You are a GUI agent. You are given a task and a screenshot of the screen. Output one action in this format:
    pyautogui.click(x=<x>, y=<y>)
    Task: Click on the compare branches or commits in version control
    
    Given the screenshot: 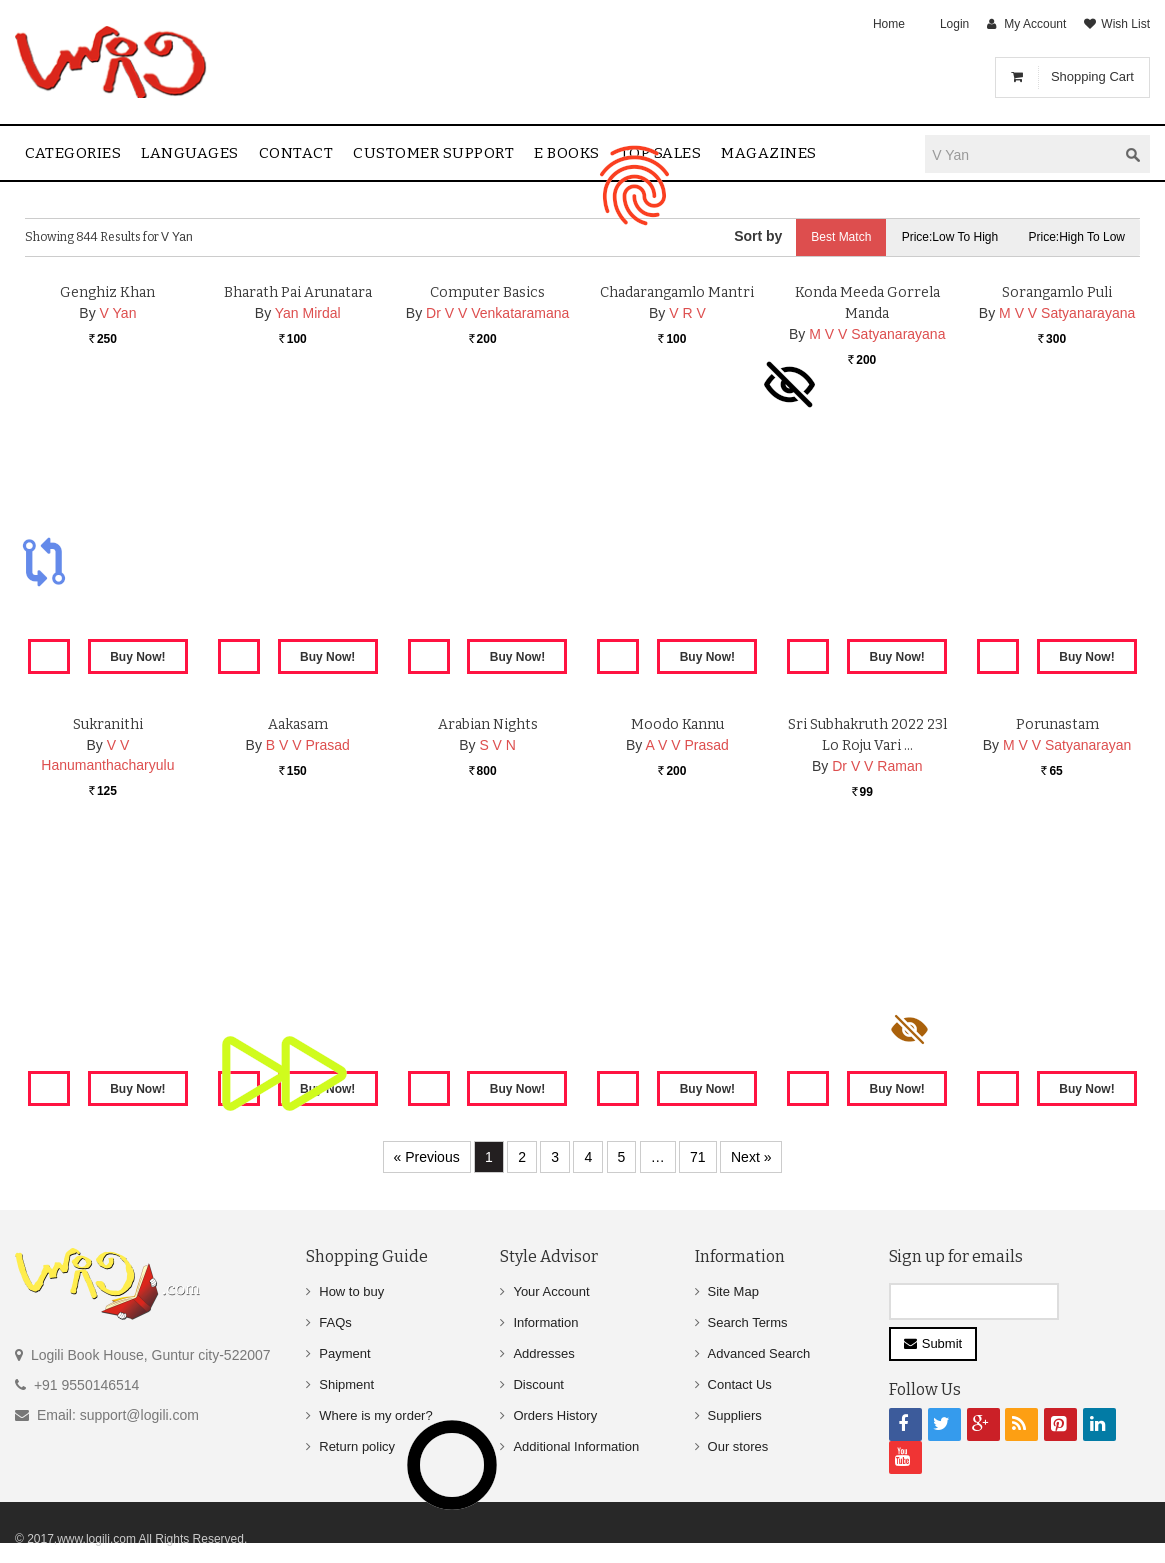 What is the action you would take?
    pyautogui.click(x=44, y=562)
    